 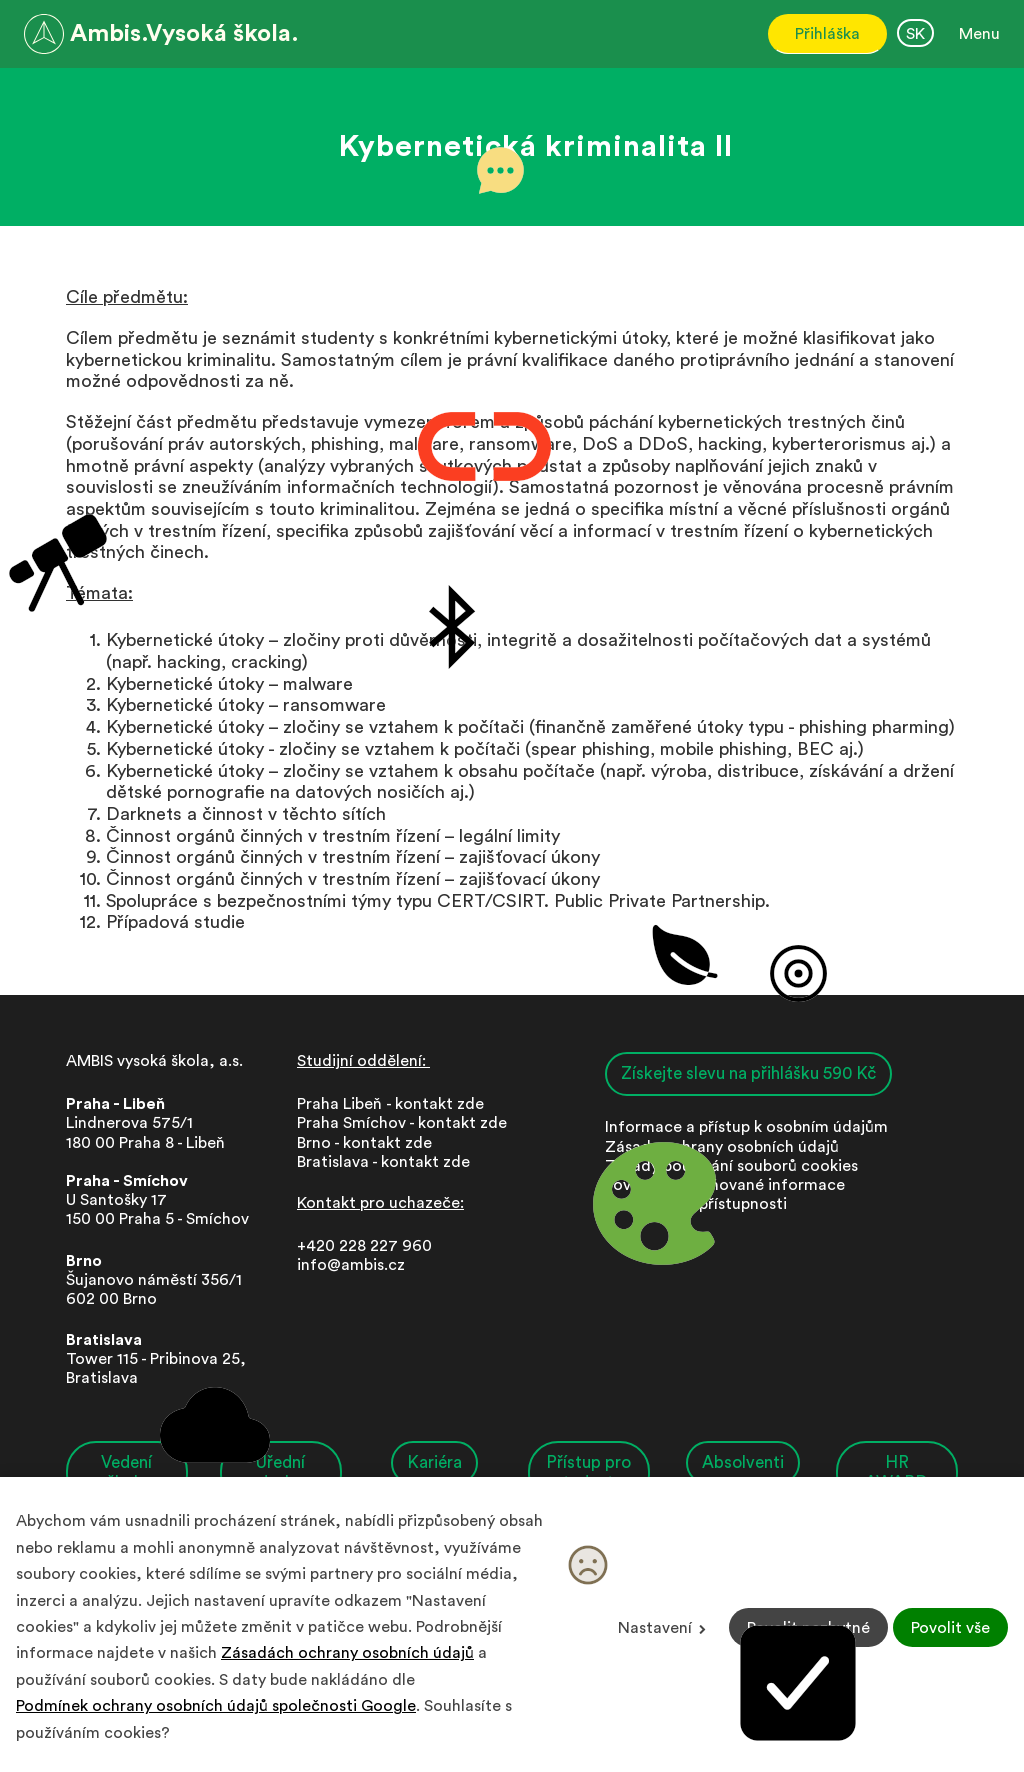 What do you see at coordinates (484, 446) in the screenshot?
I see `disconnect or remove a linked account` at bounding box center [484, 446].